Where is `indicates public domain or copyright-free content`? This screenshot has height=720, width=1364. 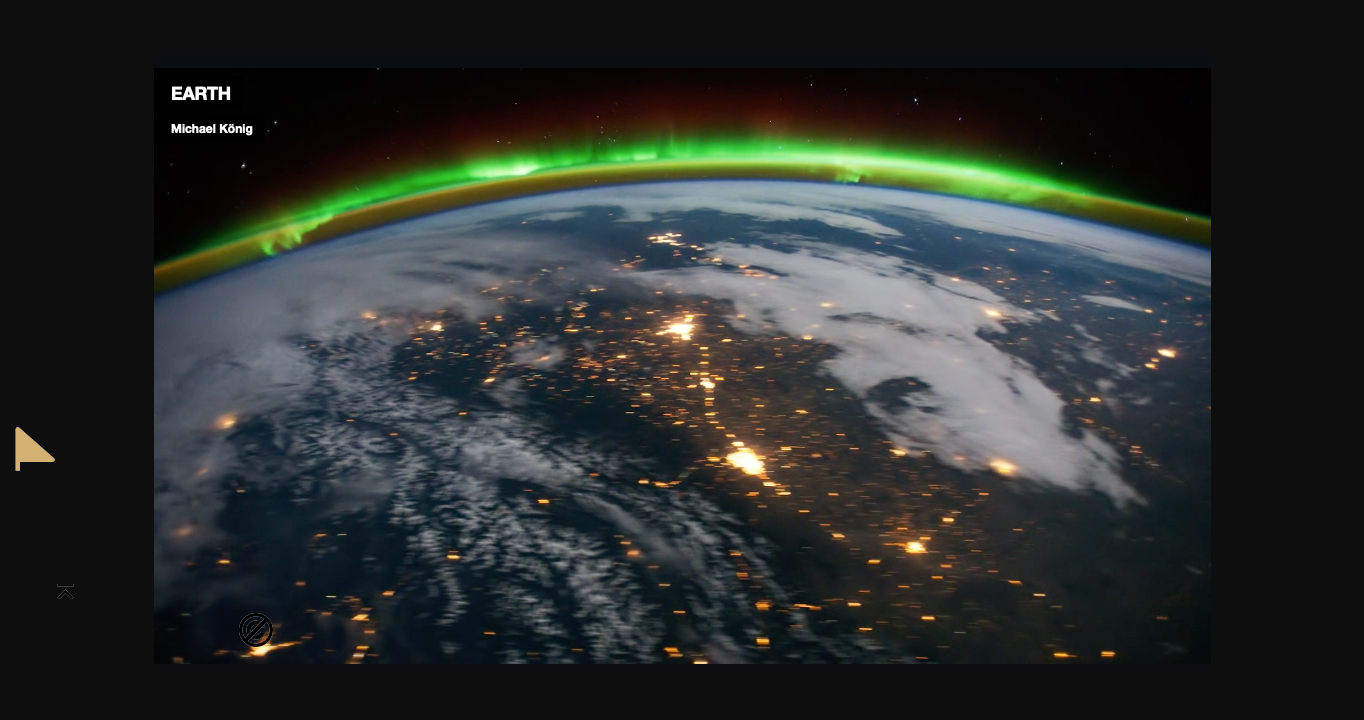
indicates public domain or copyright-free content is located at coordinates (256, 630).